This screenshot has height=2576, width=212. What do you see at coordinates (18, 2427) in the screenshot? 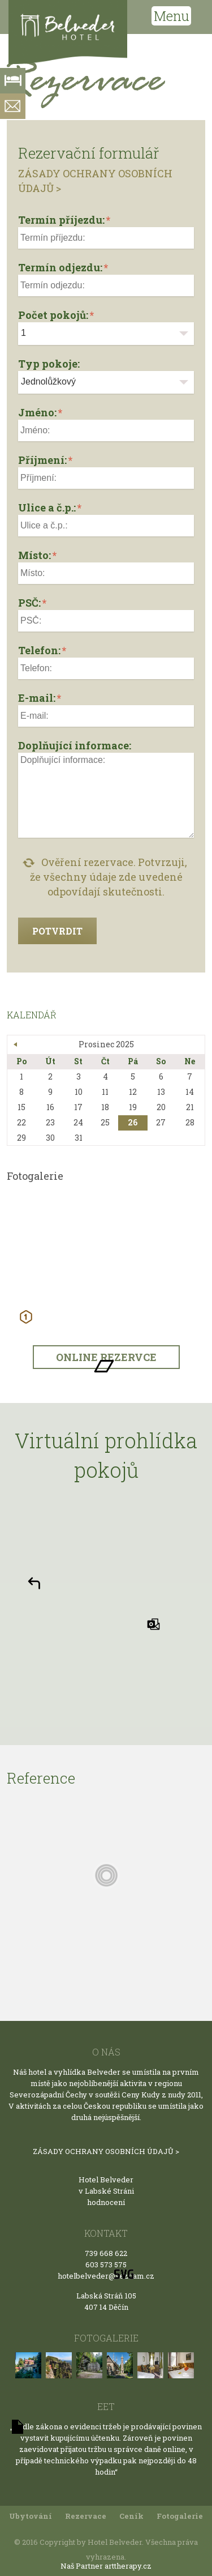
I see `insert or upload a file` at bounding box center [18, 2427].